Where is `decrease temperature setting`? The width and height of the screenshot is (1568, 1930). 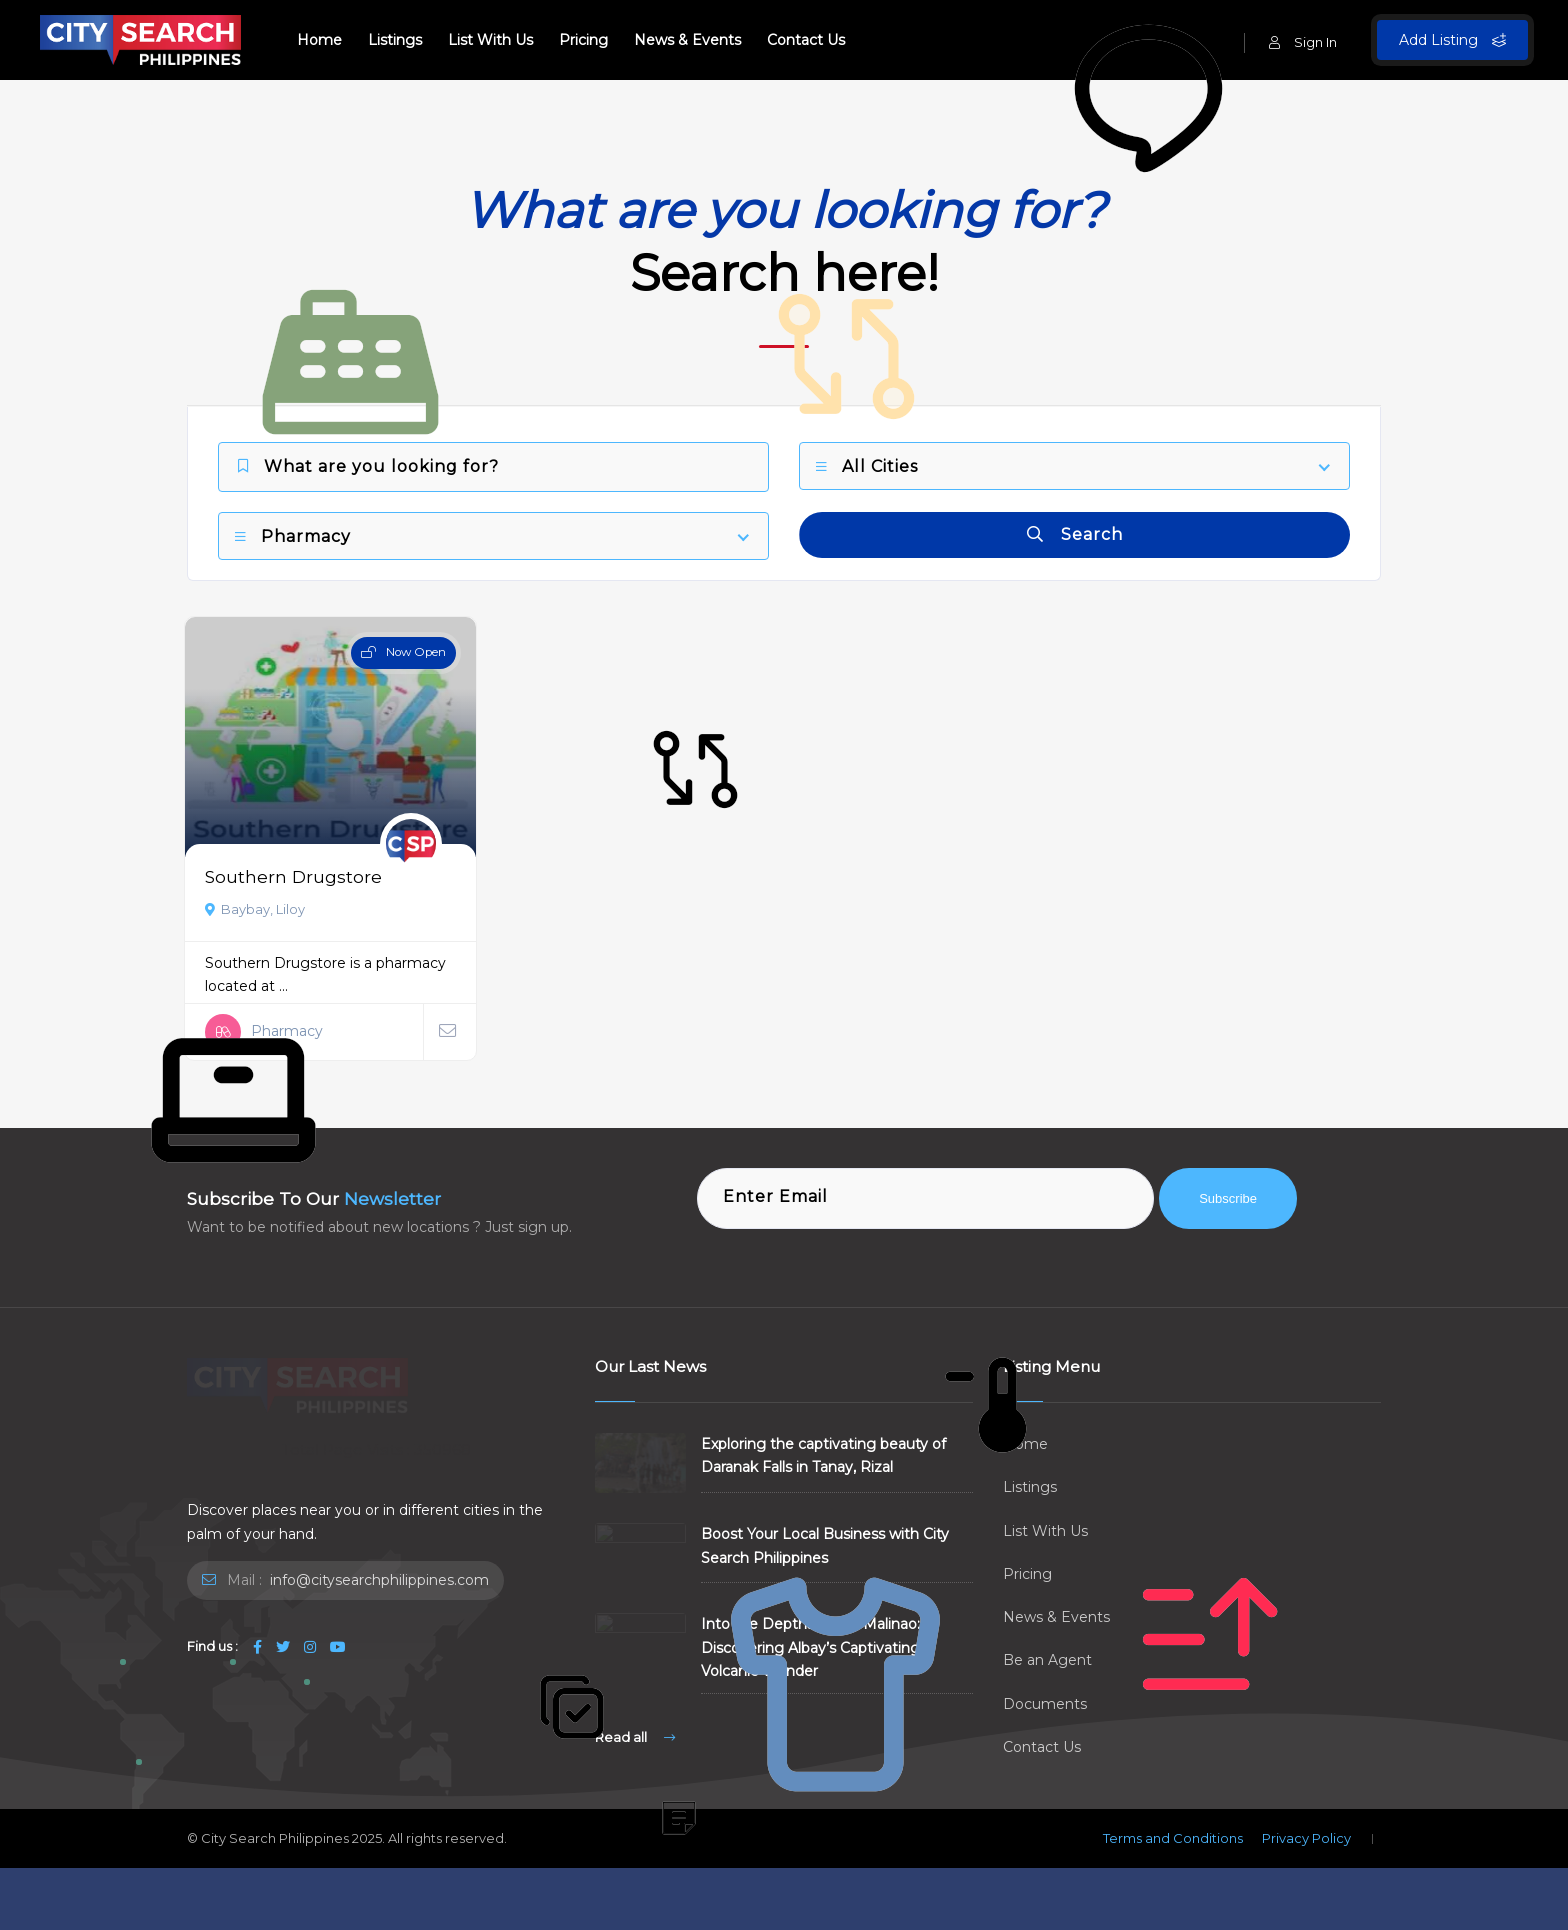
decrease temperature setting is located at coordinates (993, 1405).